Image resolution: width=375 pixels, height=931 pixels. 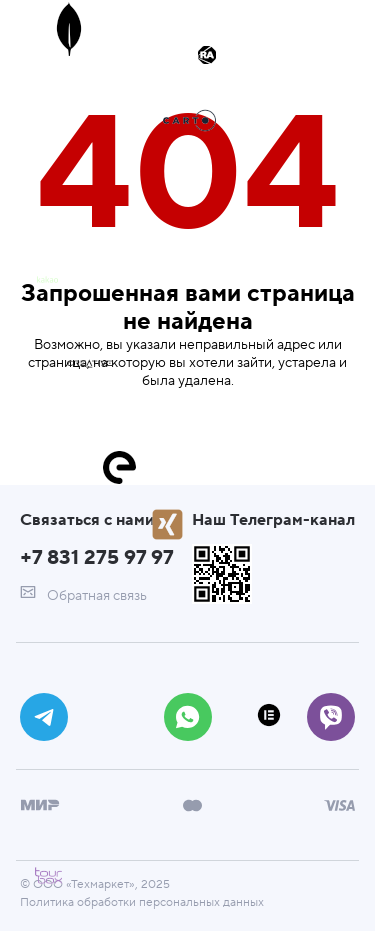 I want to click on MongoDB database service logo, so click(x=69, y=29).